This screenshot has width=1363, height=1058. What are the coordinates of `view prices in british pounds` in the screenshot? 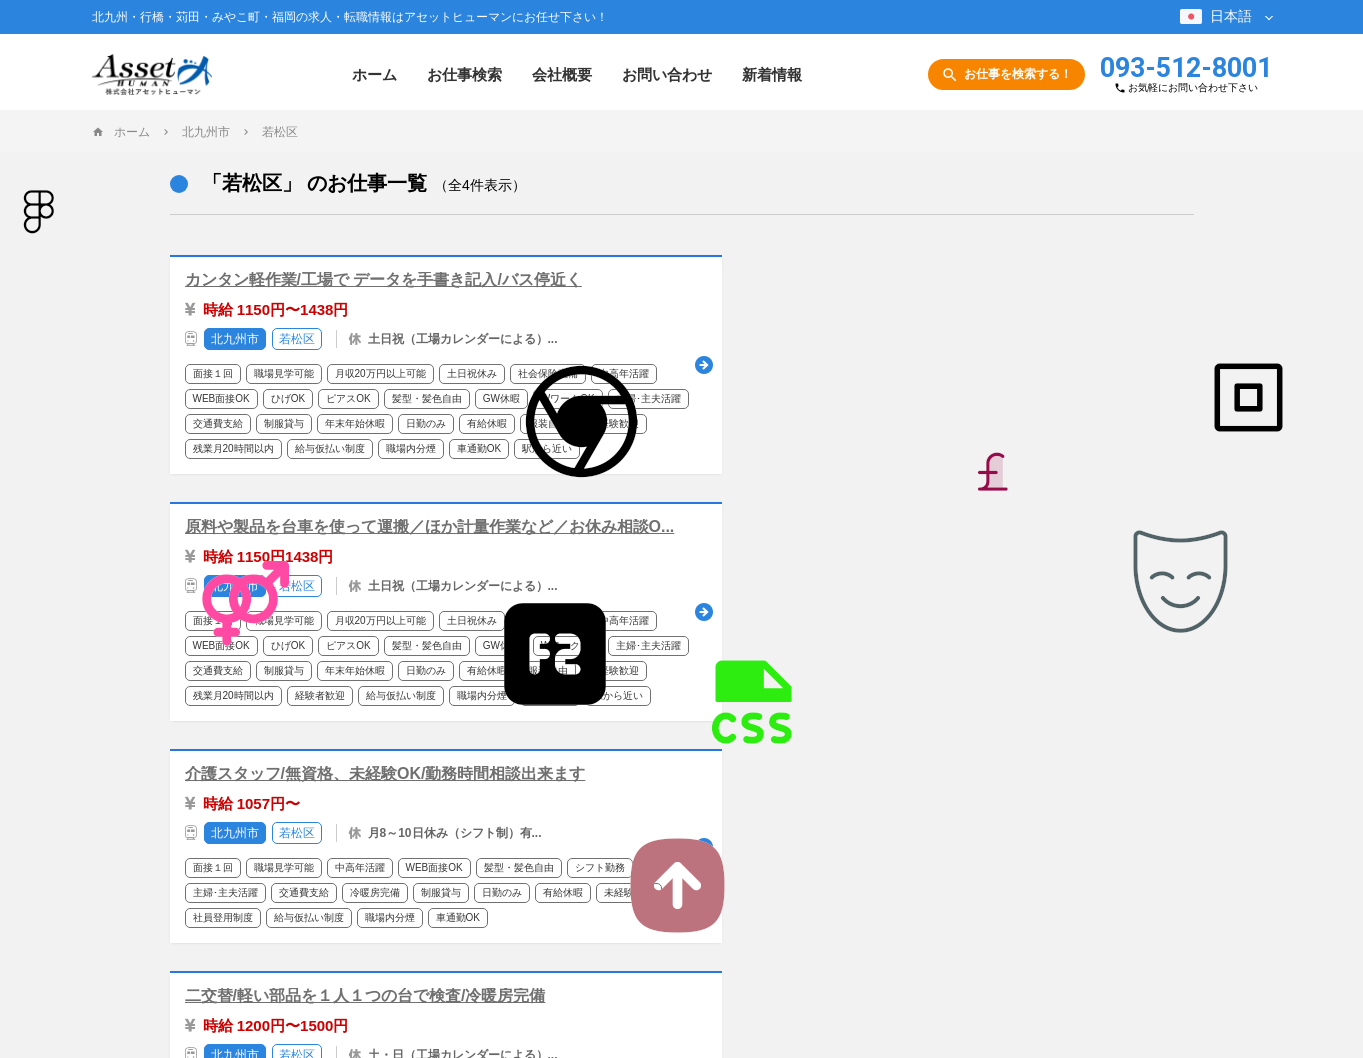 It's located at (994, 472).